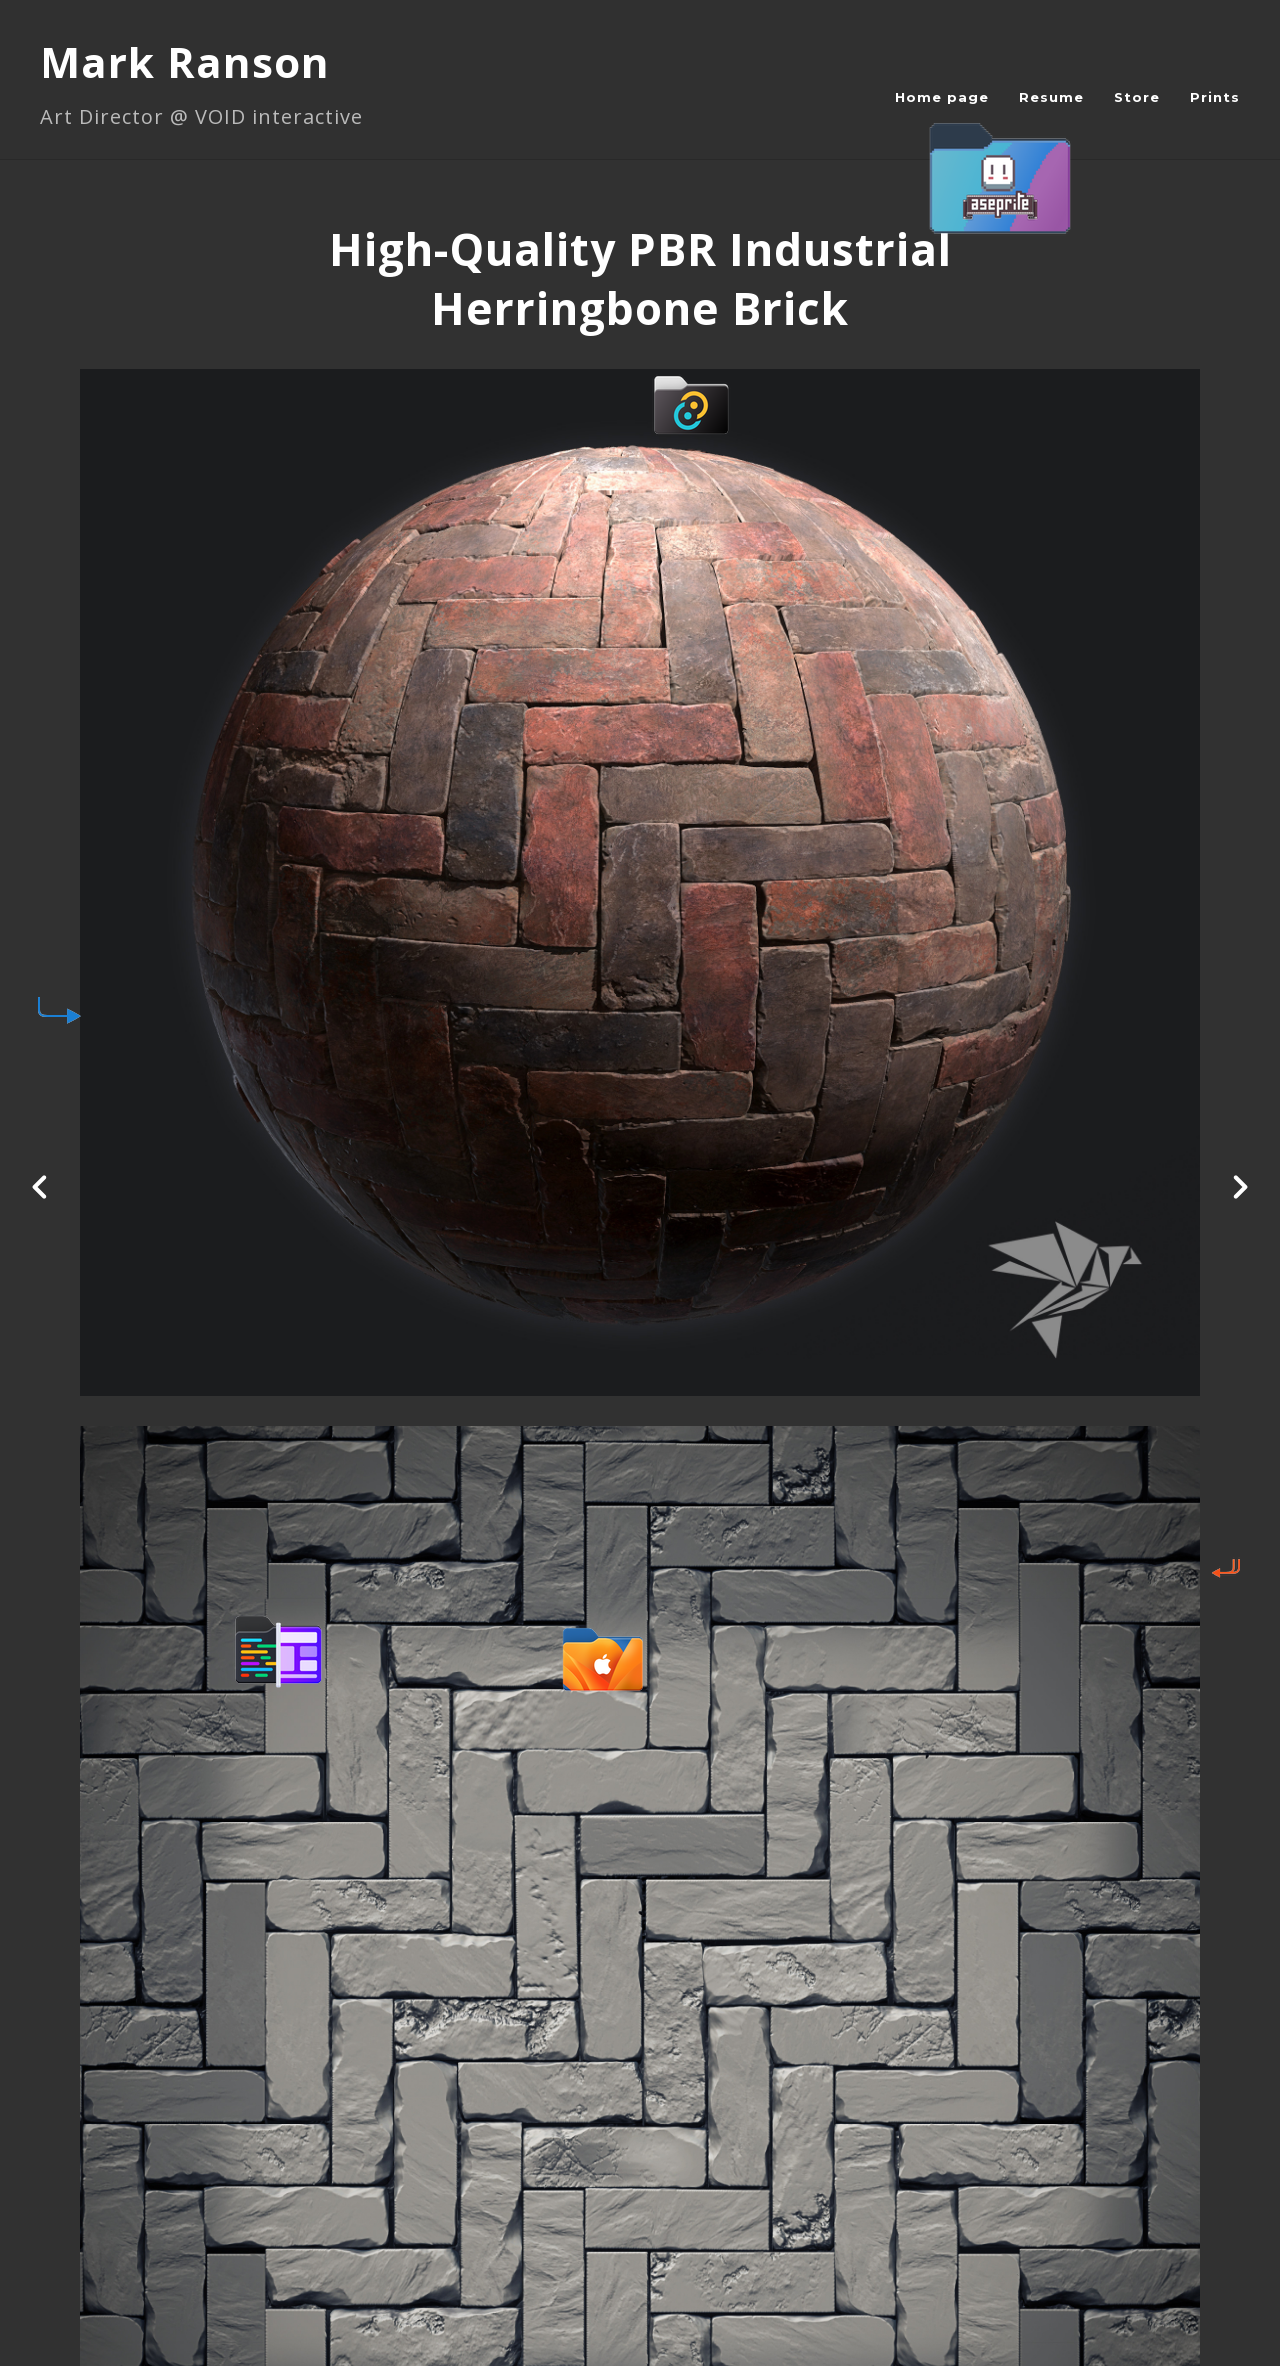 Image resolution: width=1280 pixels, height=2366 pixels. Describe the element at coordinates (602, 1661) in the screenshot. I see `open mac os ventura system folder` at that location.